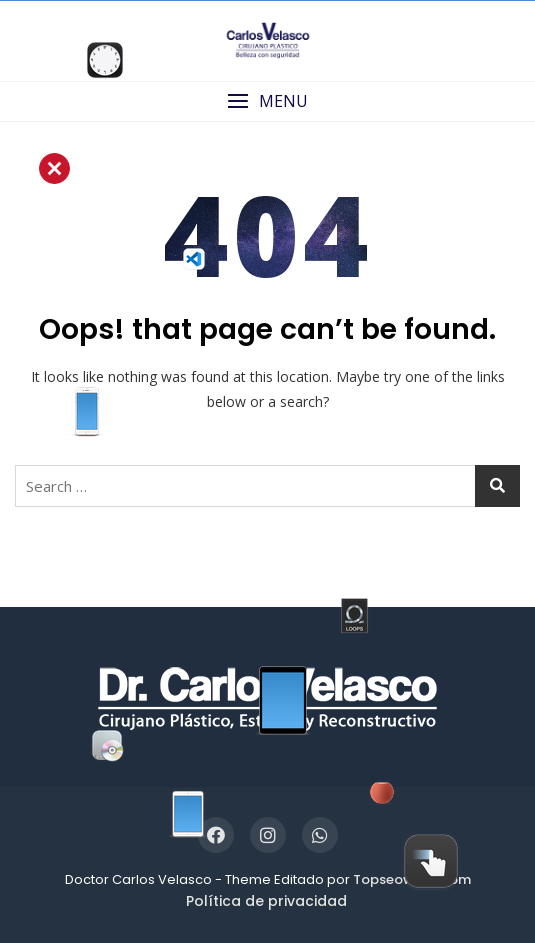  What do you see at coordinates (54, 168) in the screenshot?
I see `cancel or close the calculator` at bounding box center [54, 168].